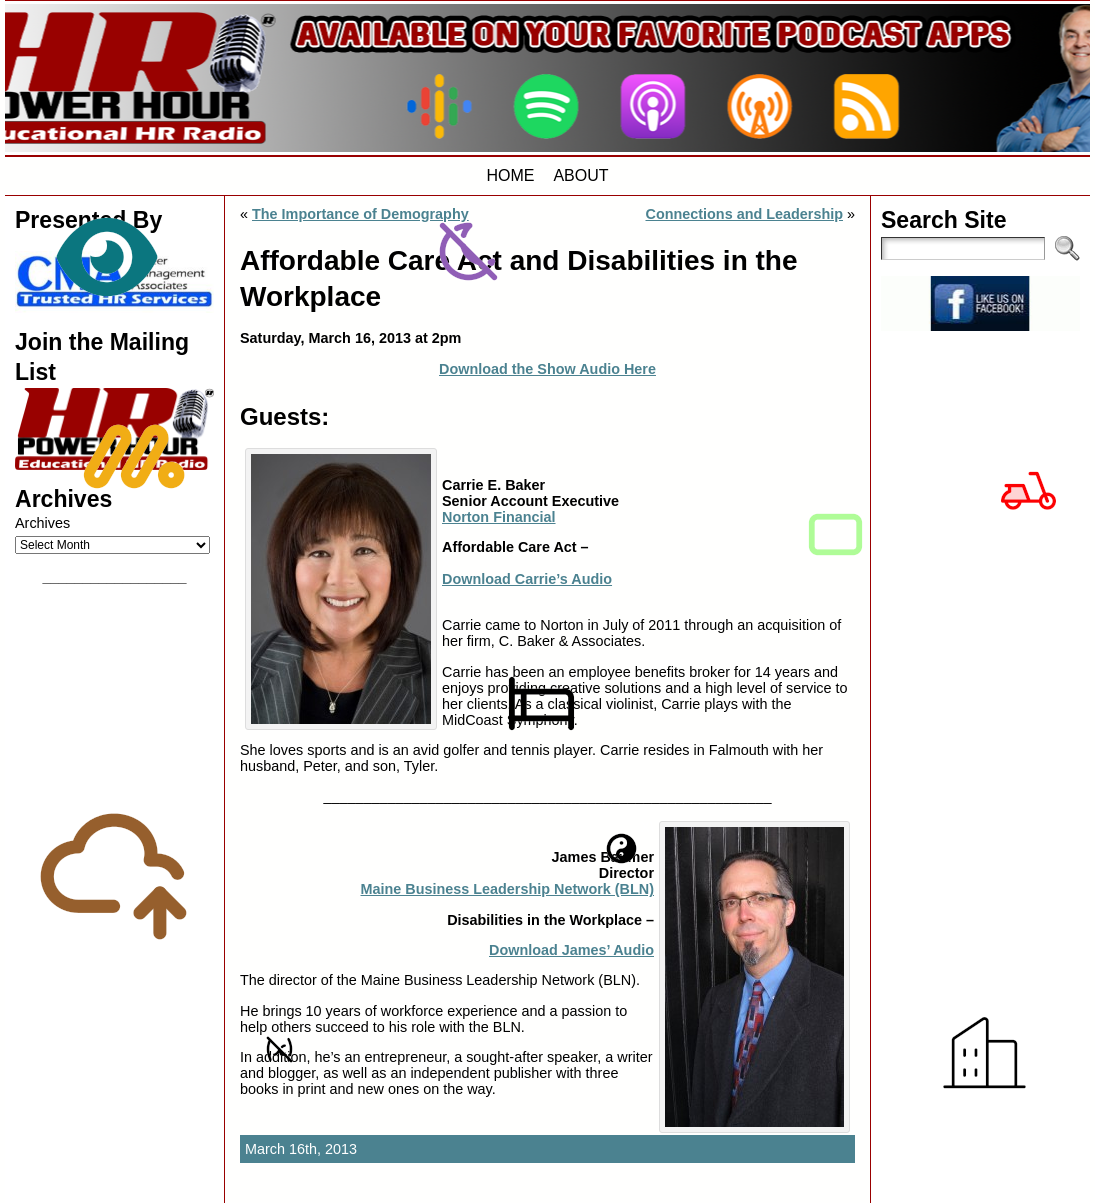  Describe the element at coordinates (131, 456) in the screenshot. I see `open monday.com workspace` at that location.